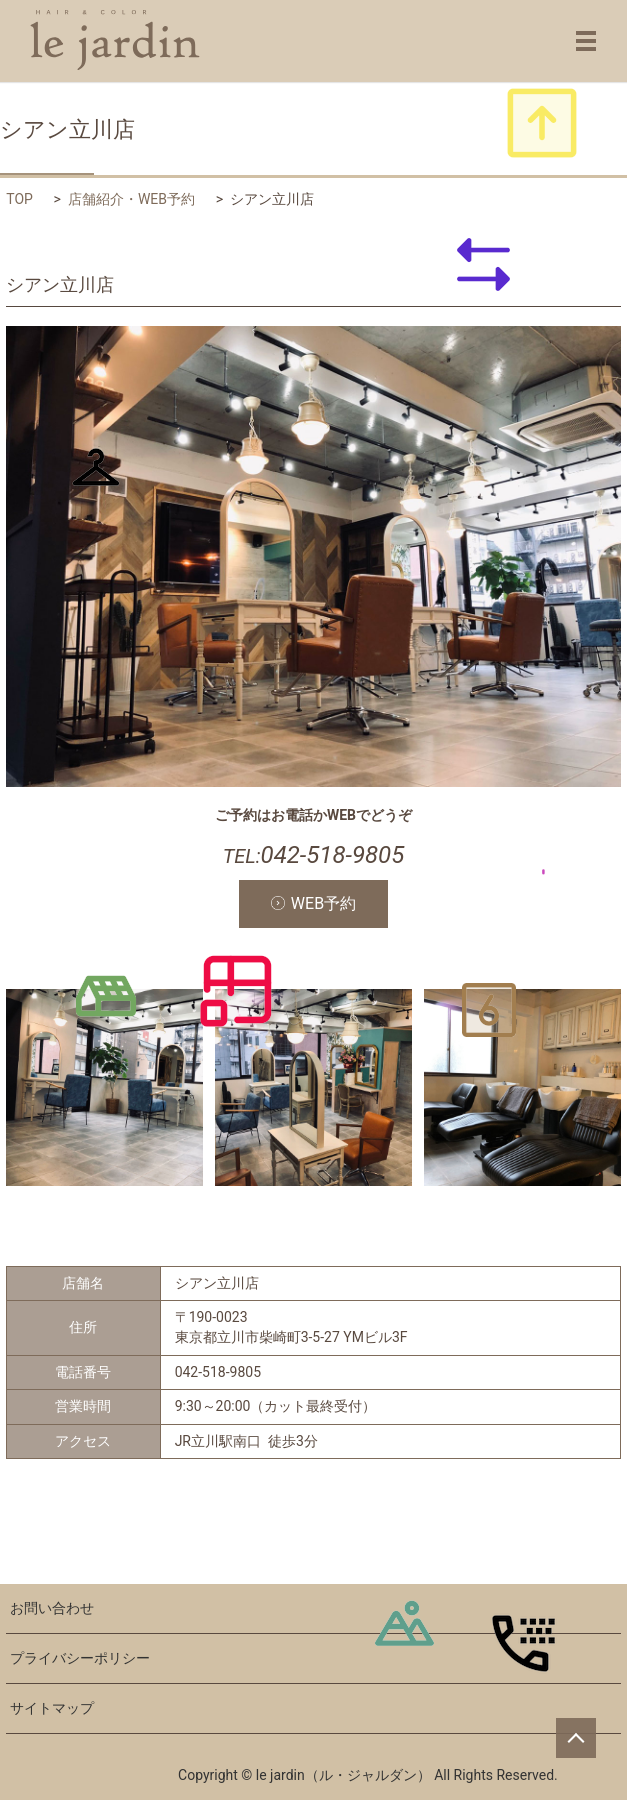 The width and height of the screenshot is (627, 1800). Describe the element at coordinates (237, 989) in the screenshot. I see `create a table alias or reference` at that location.